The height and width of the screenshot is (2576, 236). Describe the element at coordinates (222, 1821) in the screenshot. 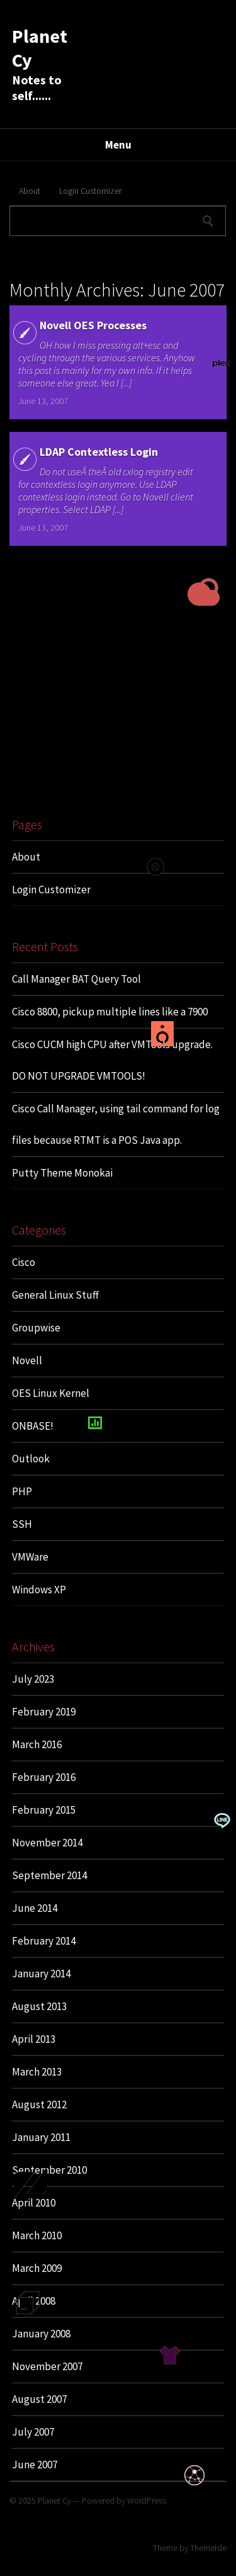

I see `open the LINE messaging app` at that location.